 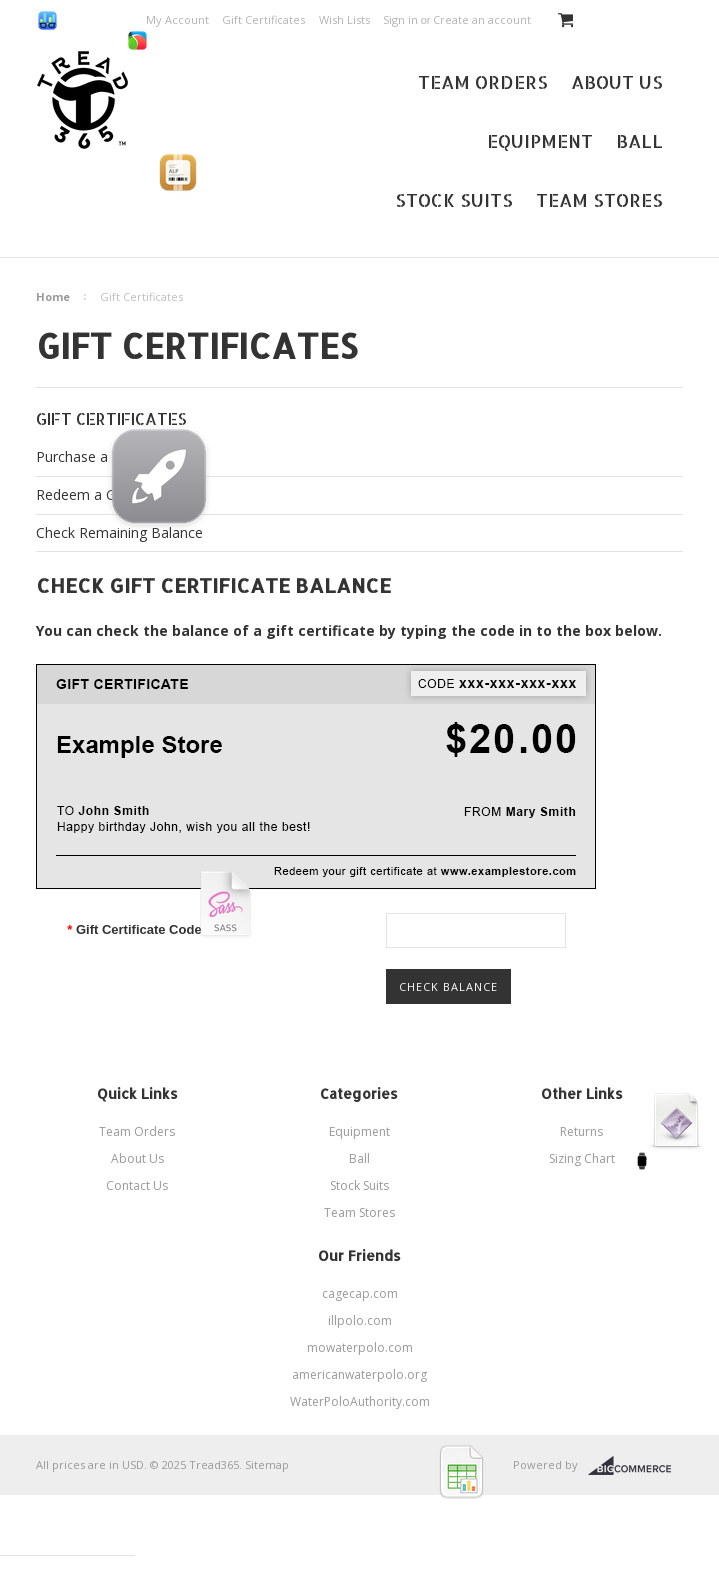 What do you see at coordinates (159, 478) in the screenshot?
I see `access startup and login session preferences` at bounding box center [159, 478].